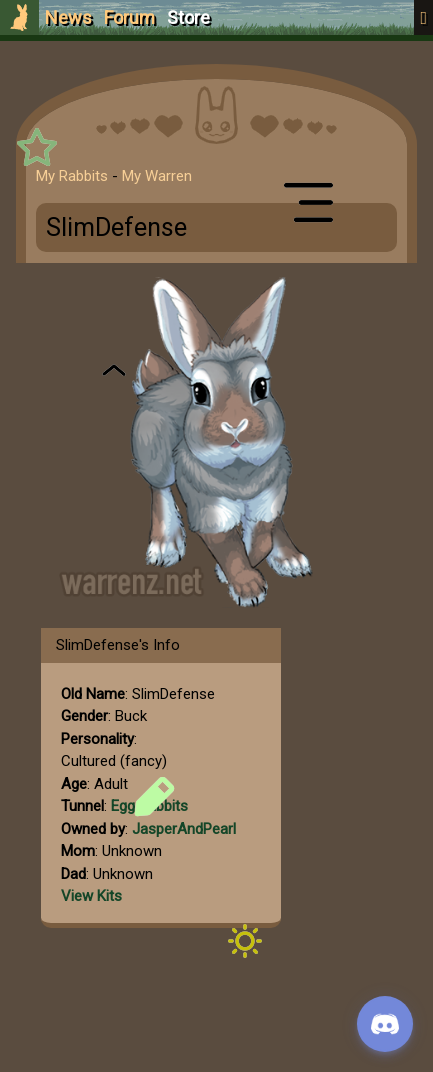 Image resolution: width=433 pixels, height=1072 pixels. I want to click on toggle light mode or theme, so click(245, 941).